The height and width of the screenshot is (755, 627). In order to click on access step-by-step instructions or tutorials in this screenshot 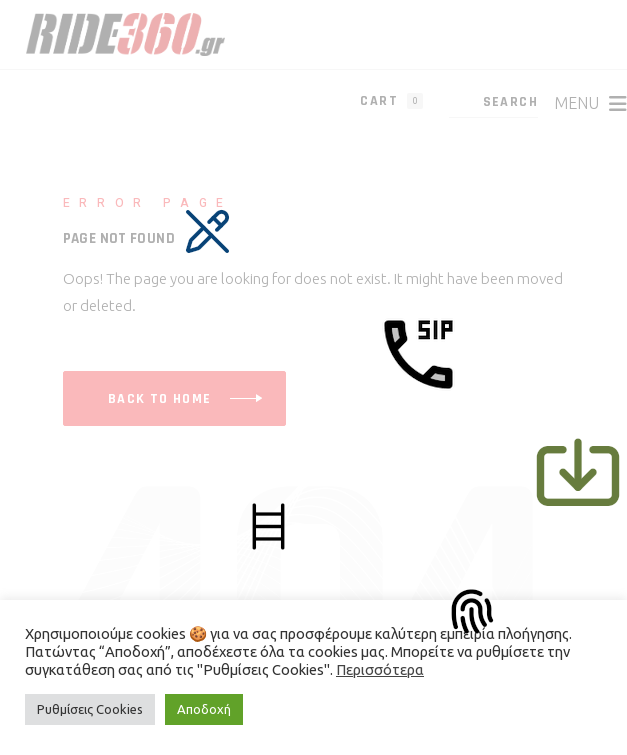, I will do `click(268, 526)`.